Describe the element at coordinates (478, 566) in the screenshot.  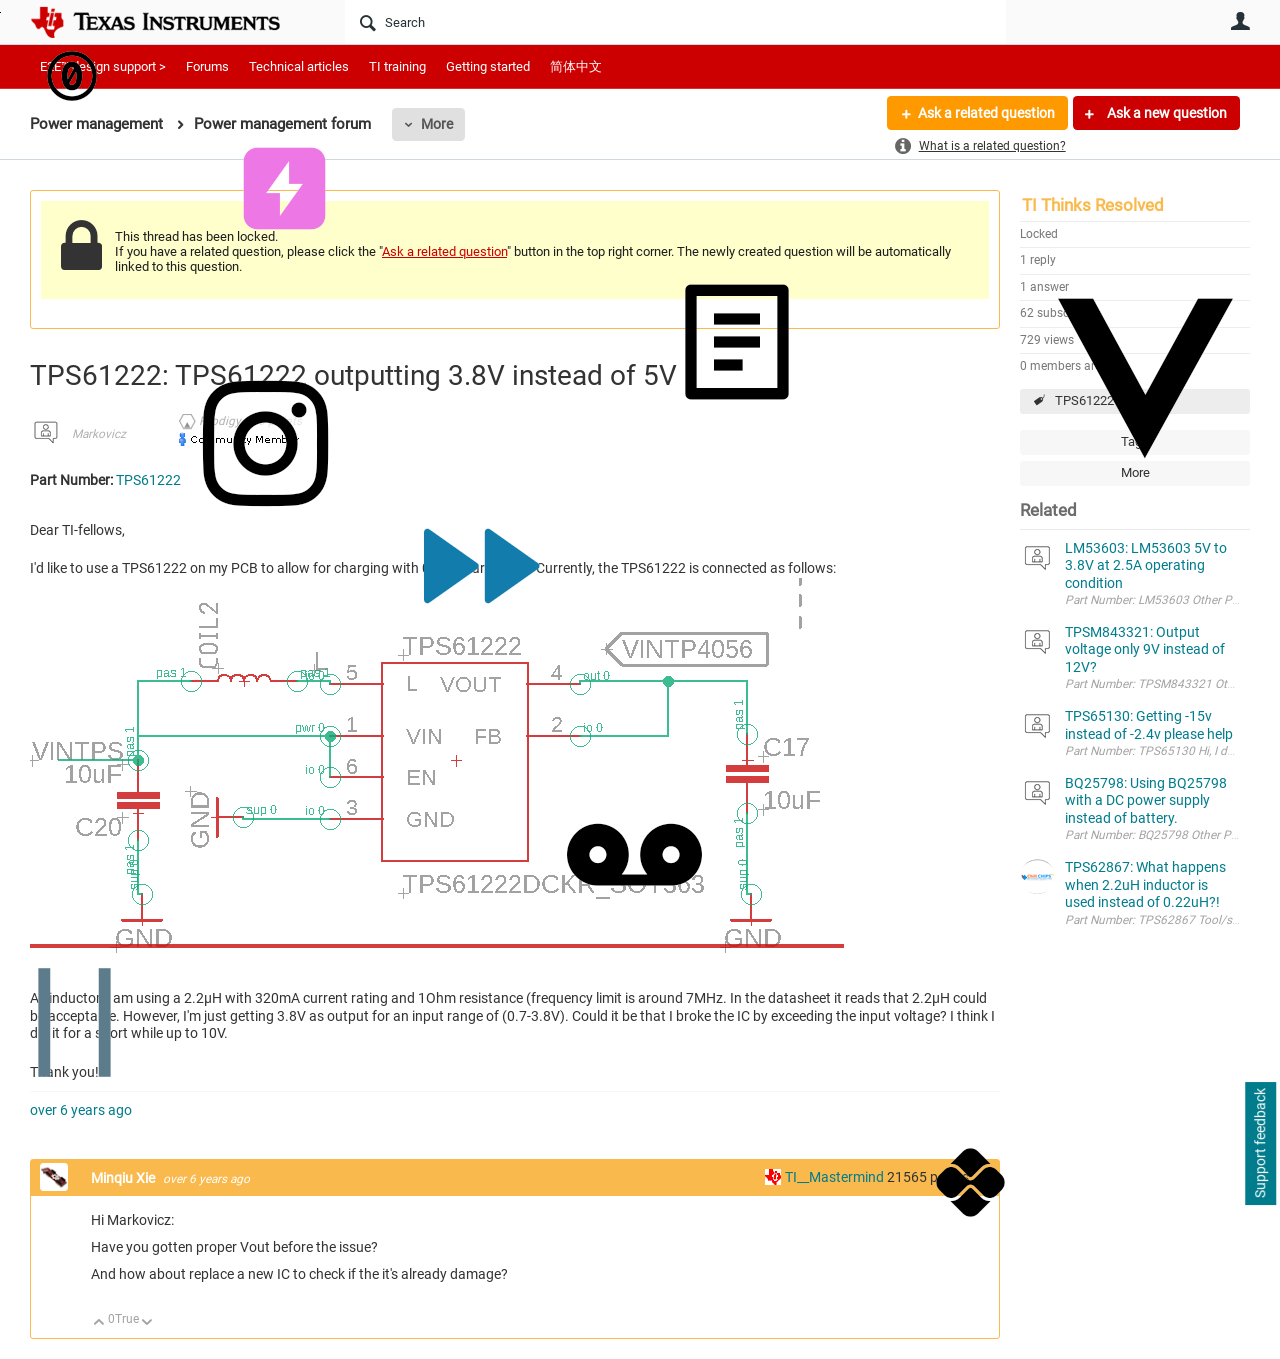
I see `fast forward media playback` at that location.